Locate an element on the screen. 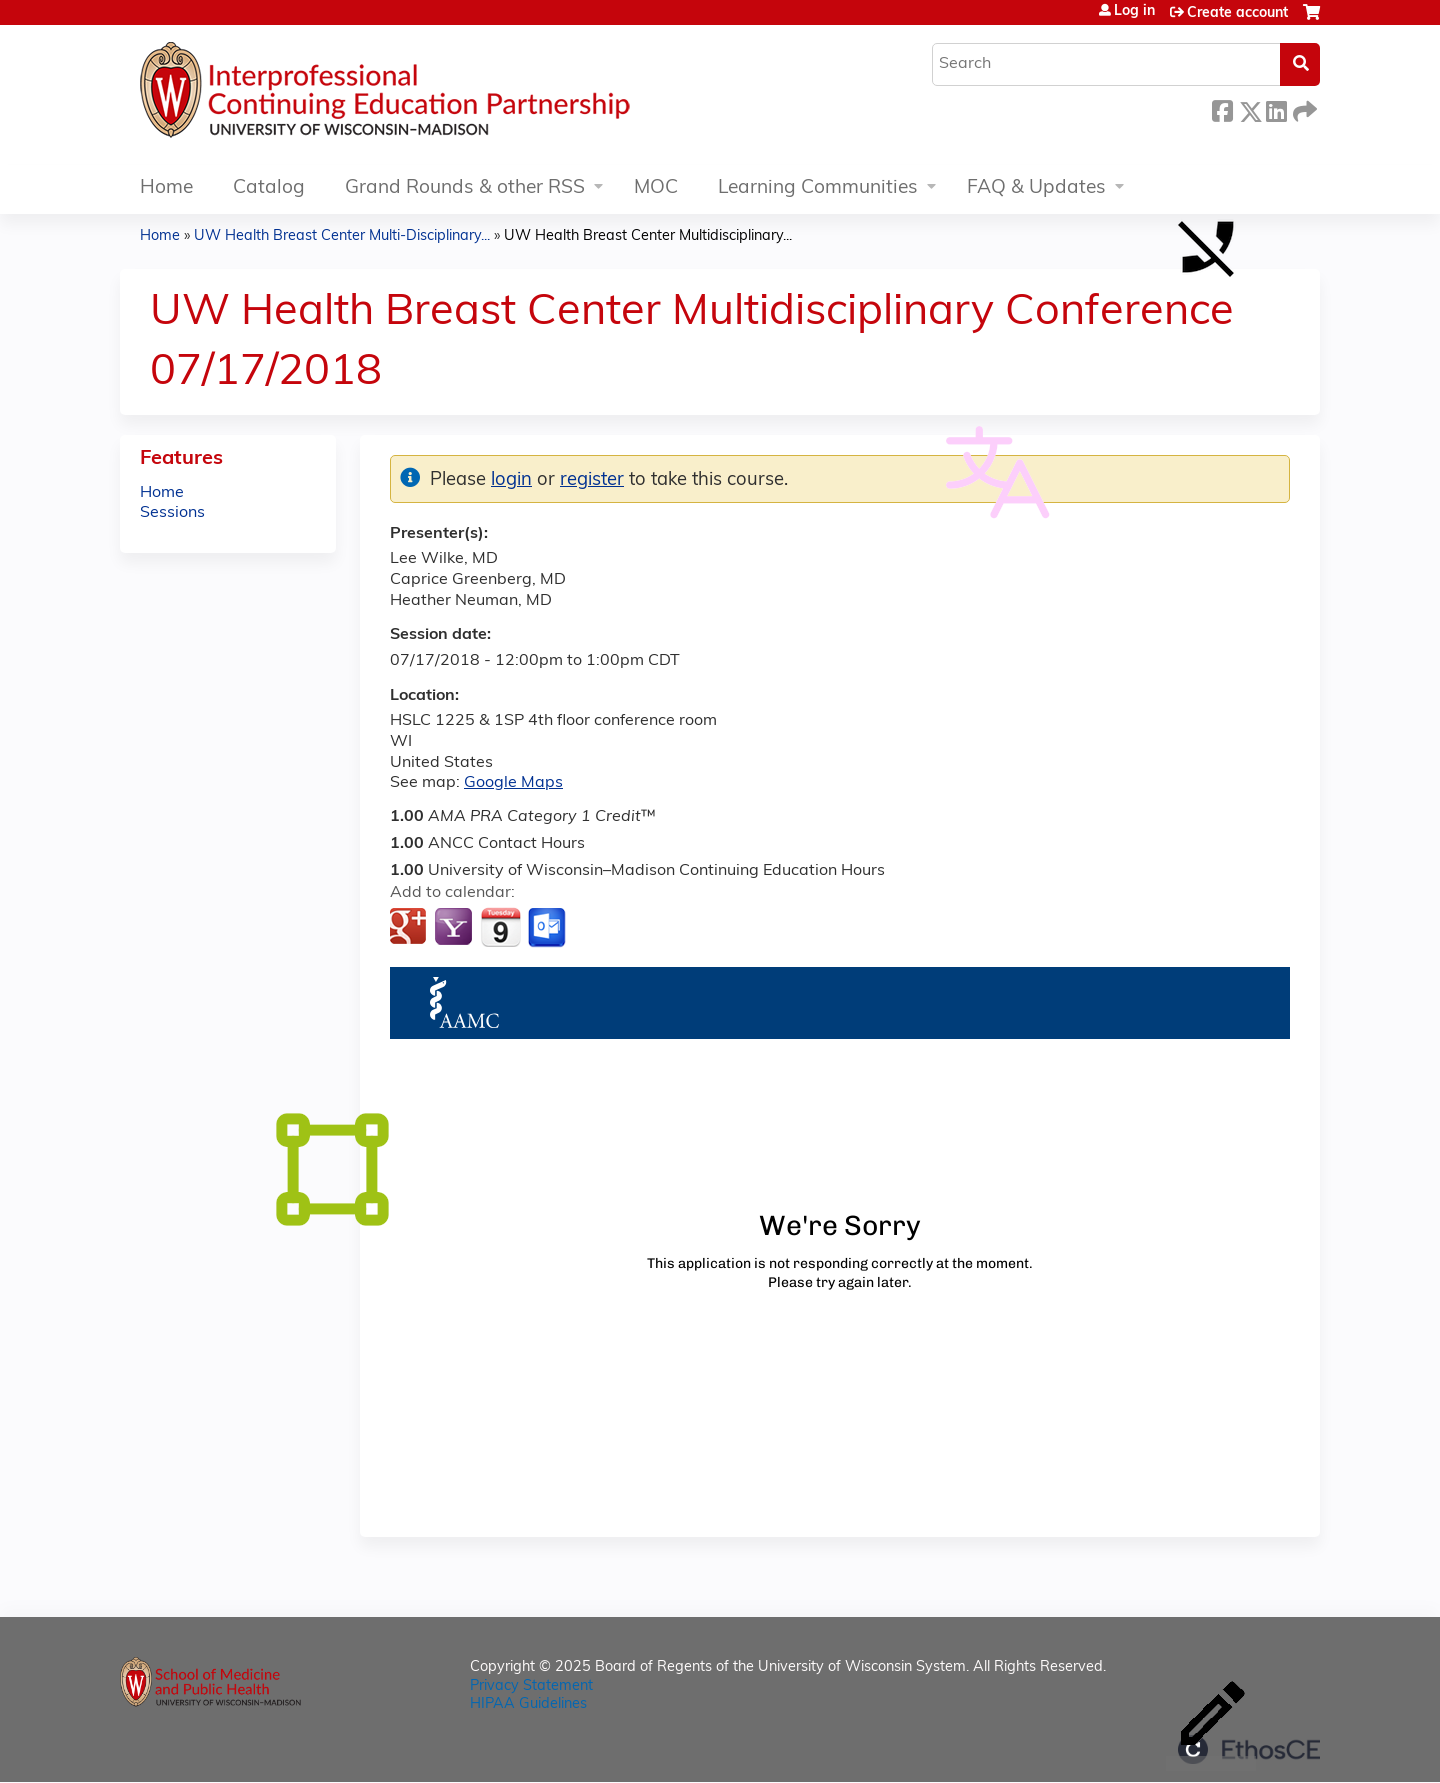 This screenshot has height=1783, width=1440. translate text to another language is located at coordinates (994, 474).